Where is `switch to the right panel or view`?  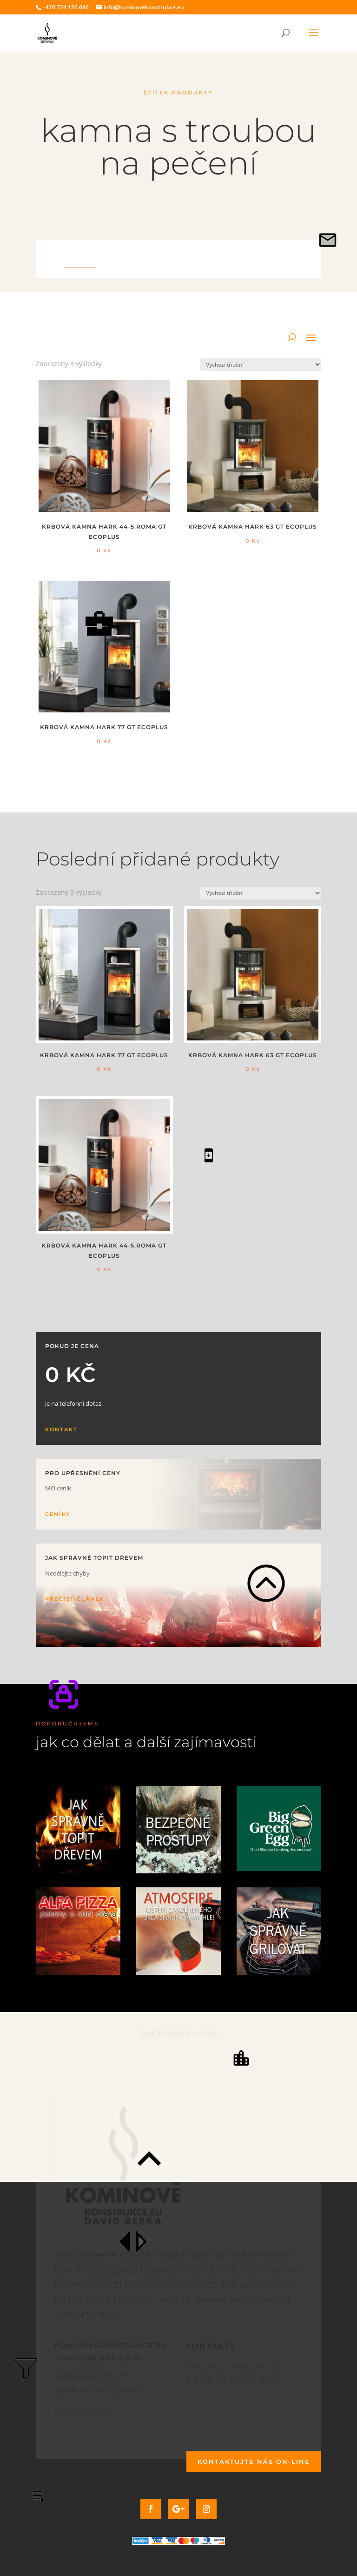 switch to the right panel or view is located at coordinates (133, 2241).